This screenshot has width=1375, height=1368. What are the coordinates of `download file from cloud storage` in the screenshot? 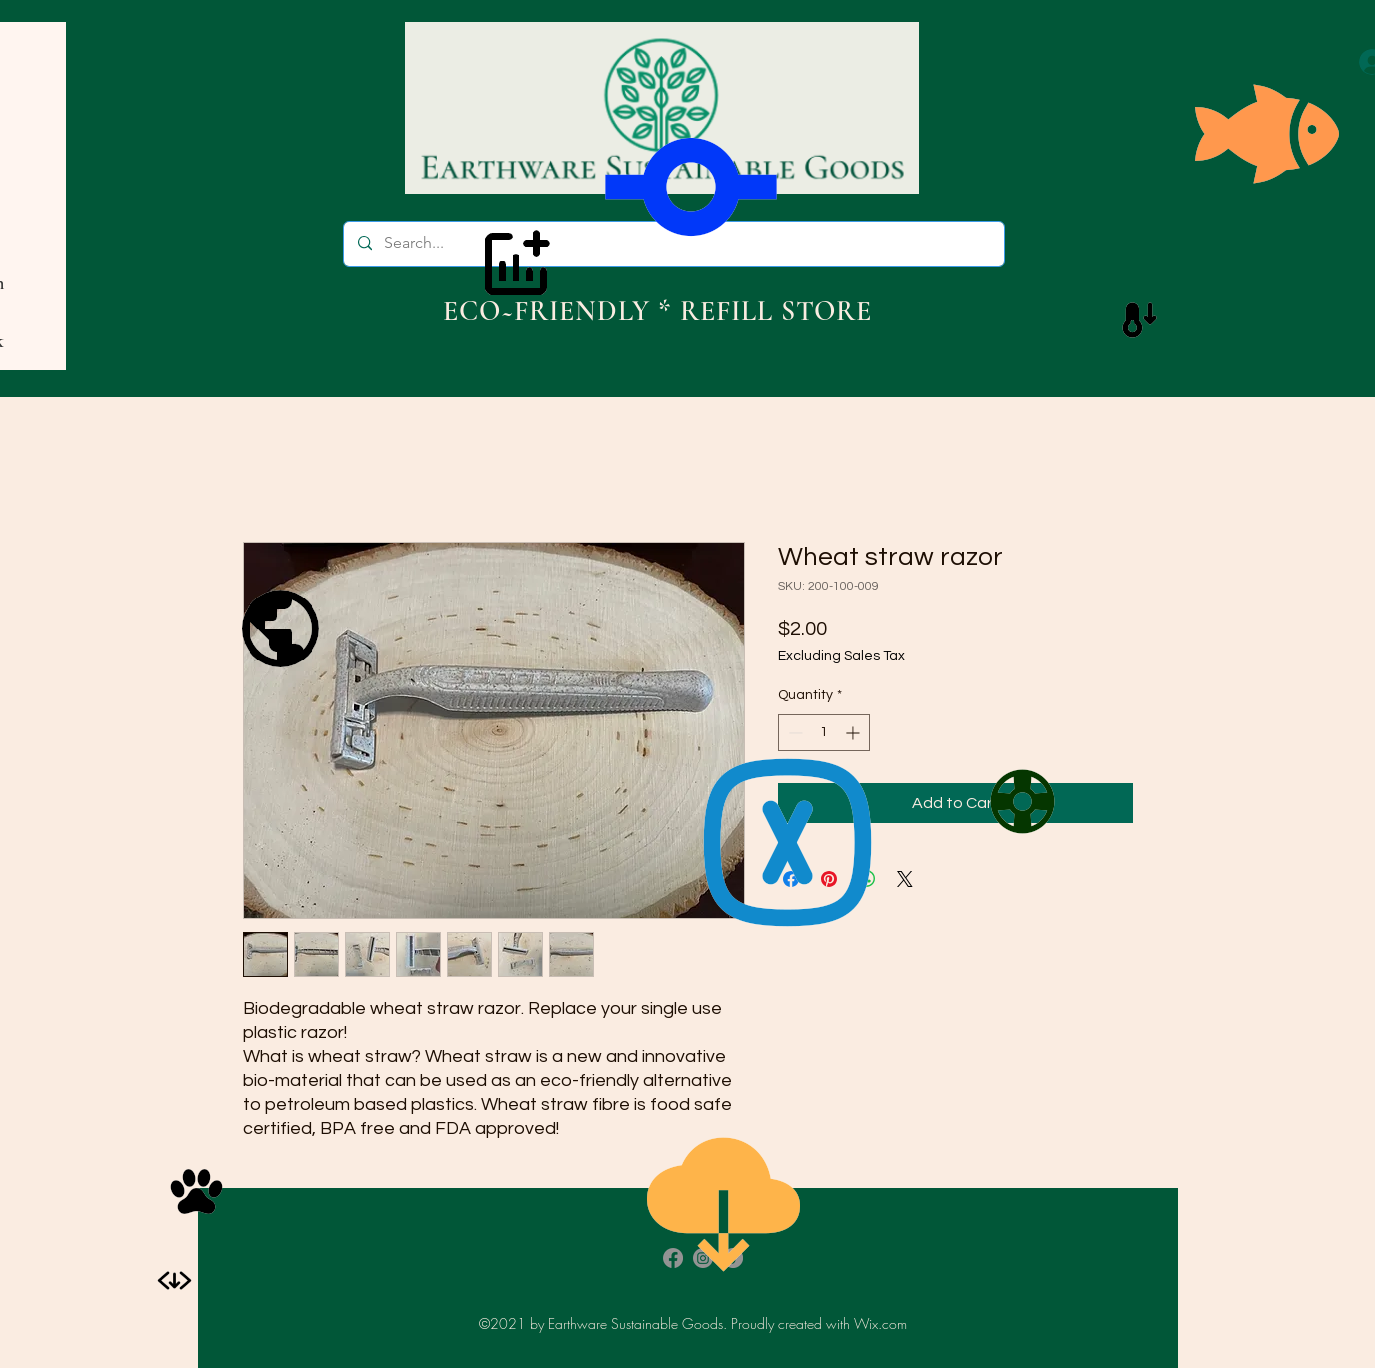 It's located at (723, 1204).